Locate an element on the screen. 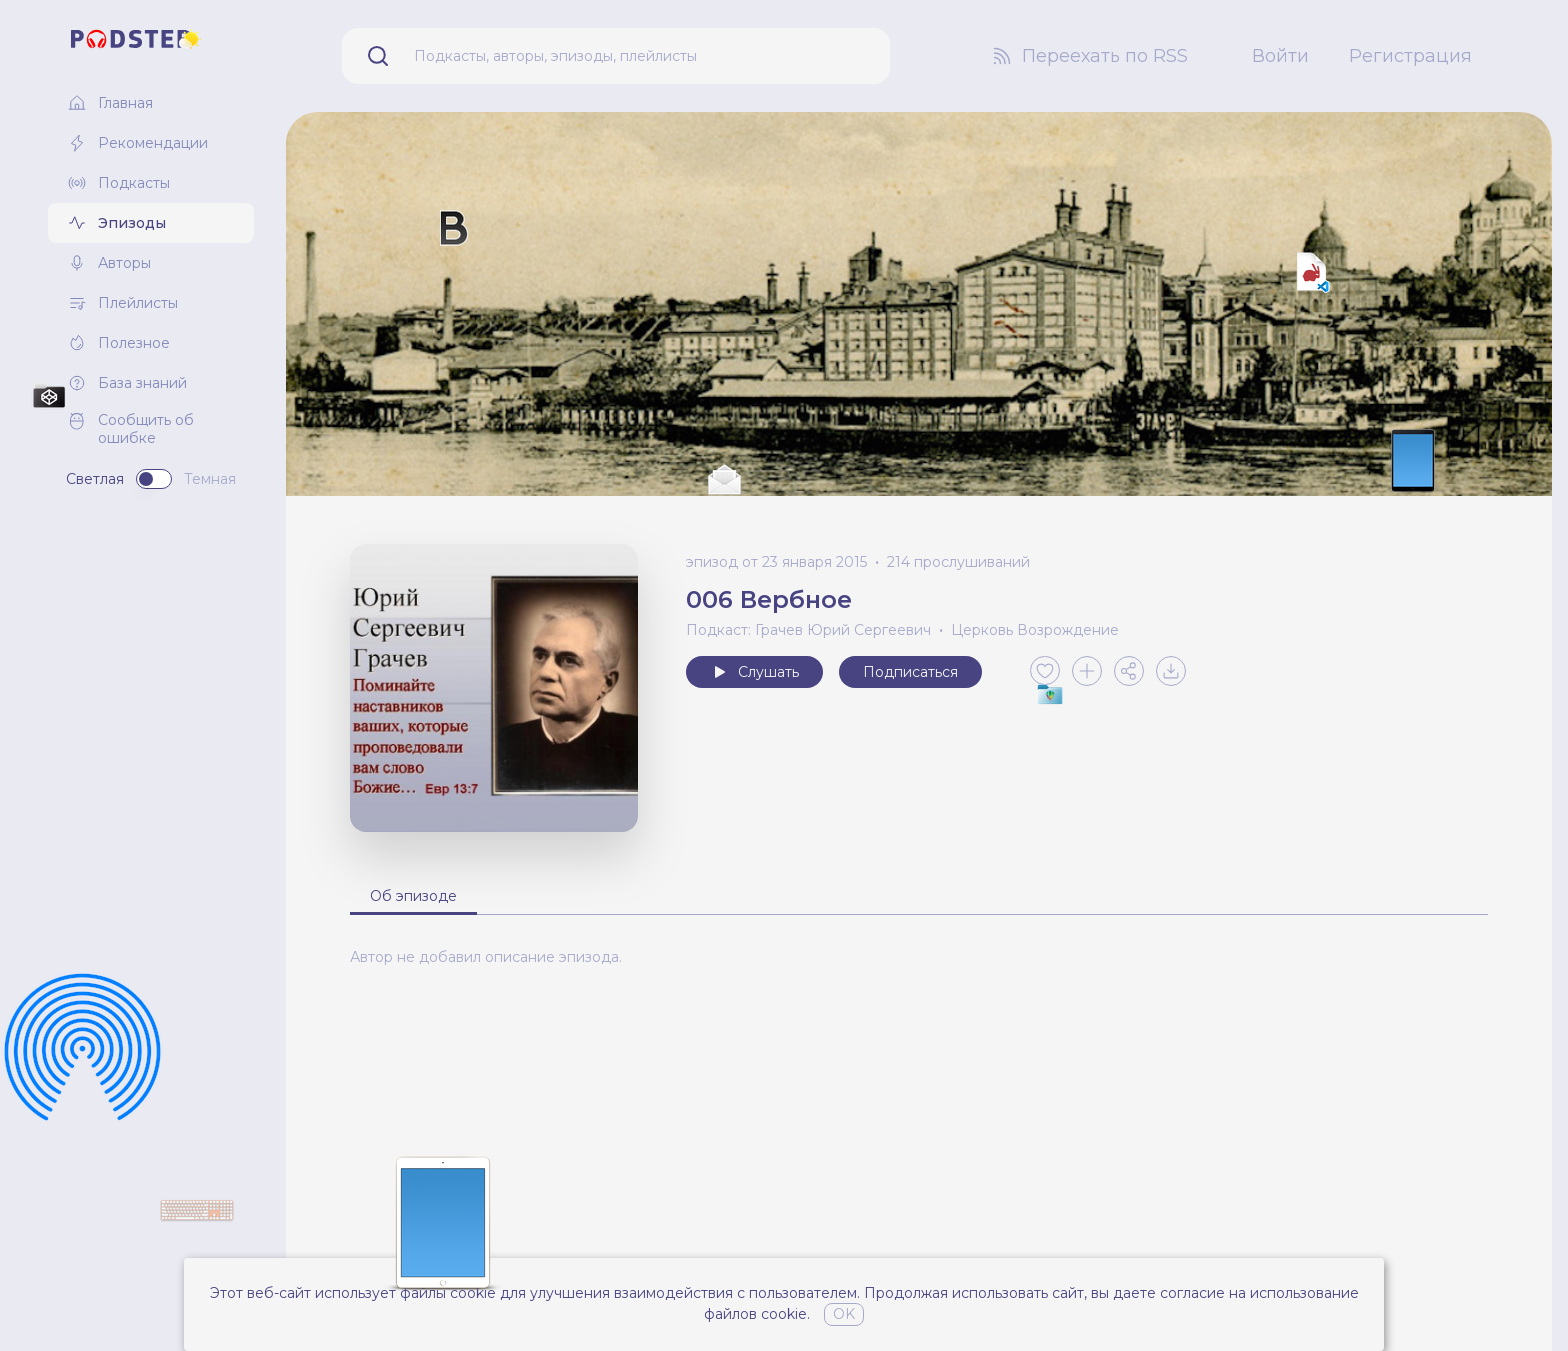 This screenshot has height=1351, width=1568. apply bold formatting to selected text is located at coordinates (454, 228).